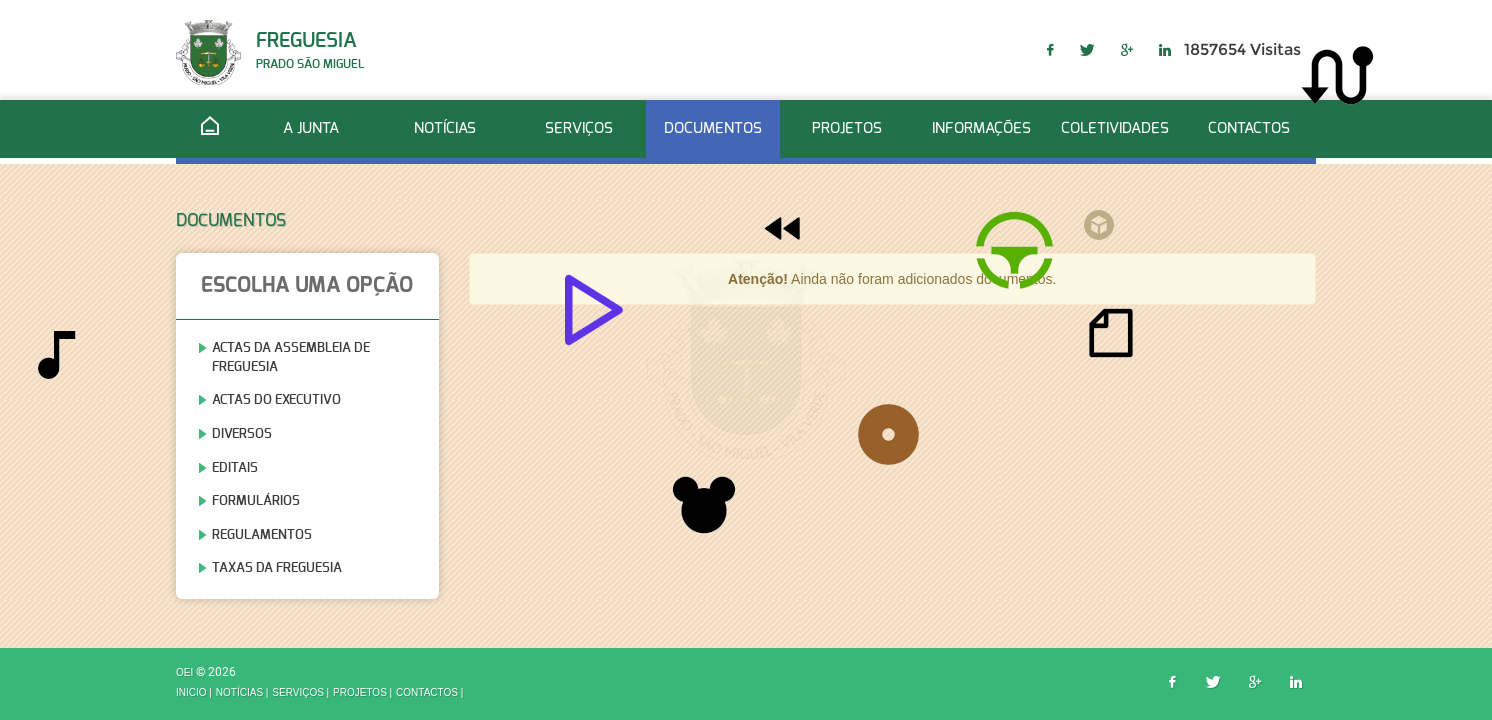 This screenshot has height=720, width=1492. I want to click on open sketchfab to view 3d models, so click(1099, 225).